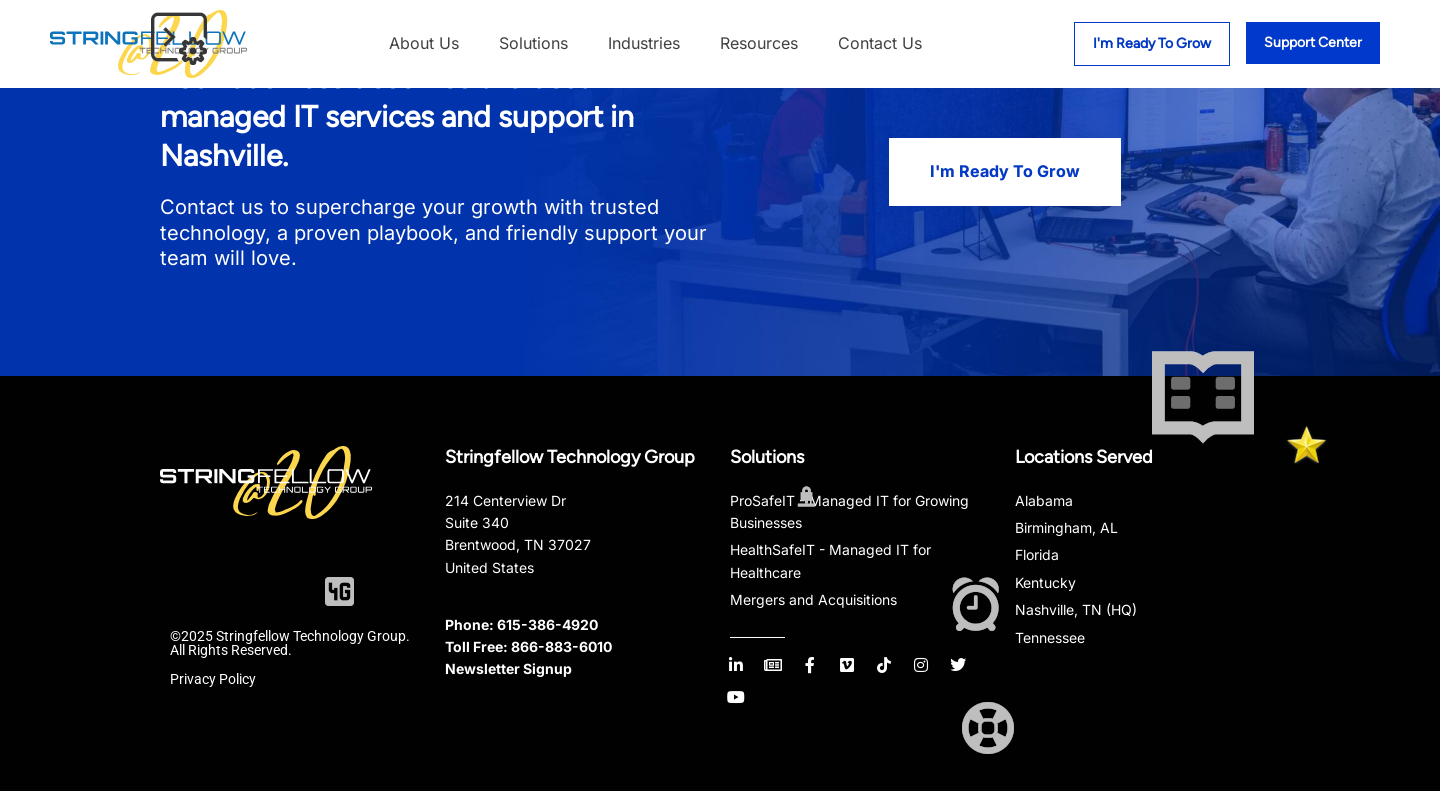  Describe the element at coordinates (179, 37) in the screenshot. I see `open terminal preferences` at that location.